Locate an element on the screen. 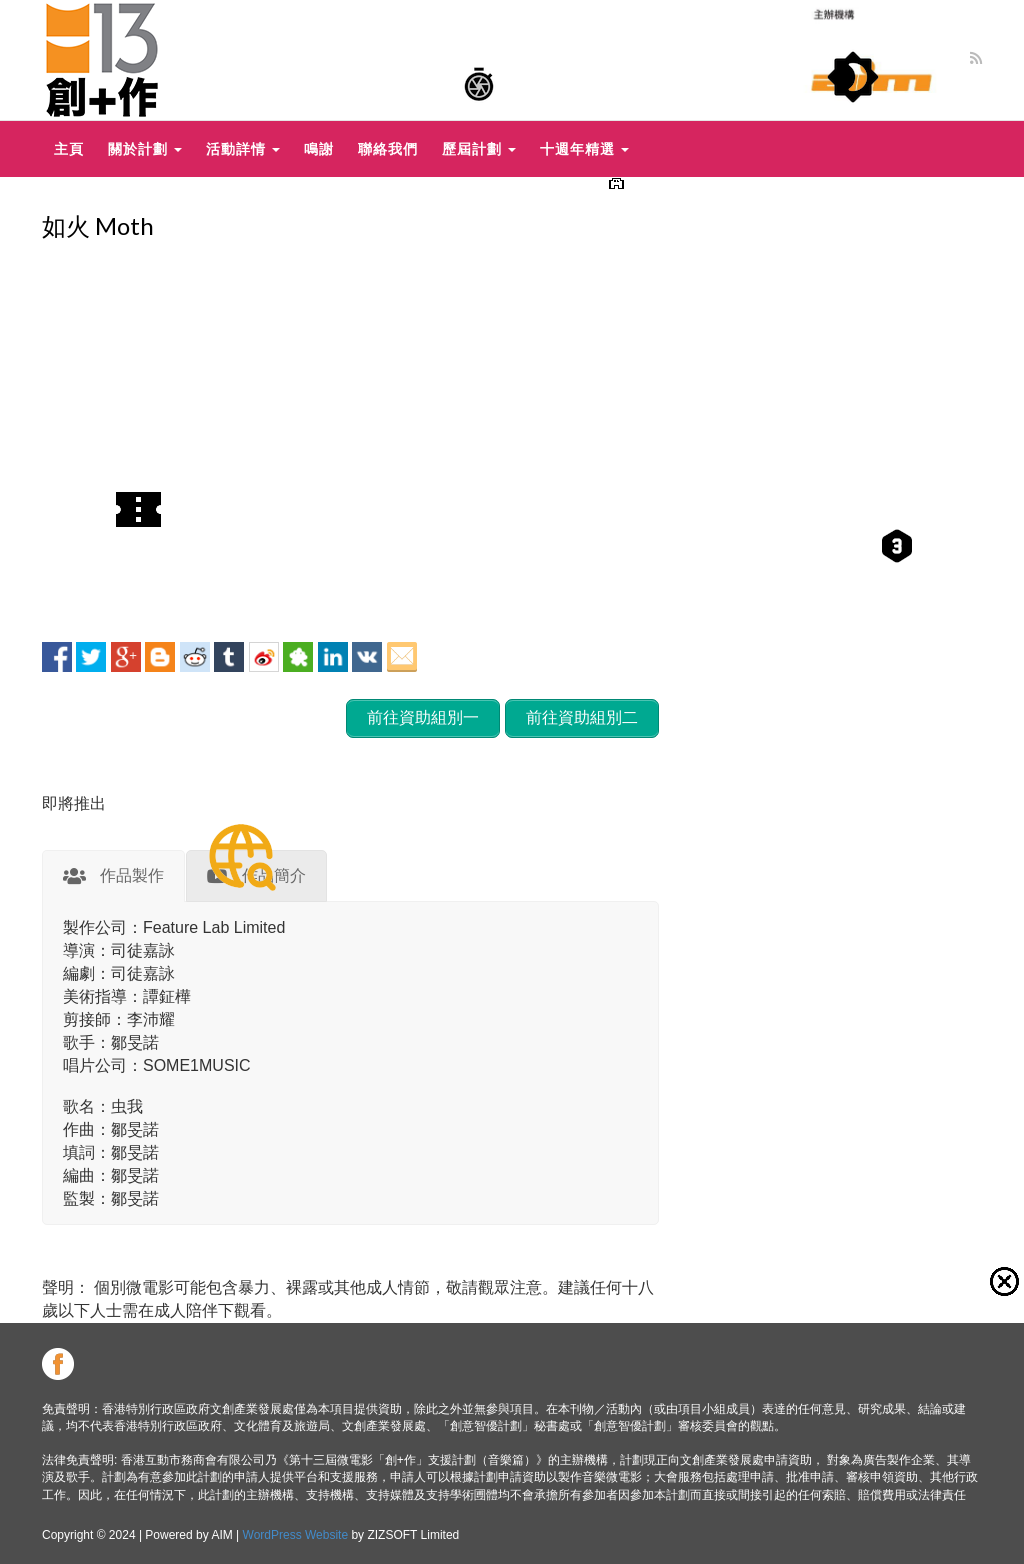 Image resolution: width=1024 pixels, height=1564 pixels. find nearby convenience stores is located at coordinates (616, 183).